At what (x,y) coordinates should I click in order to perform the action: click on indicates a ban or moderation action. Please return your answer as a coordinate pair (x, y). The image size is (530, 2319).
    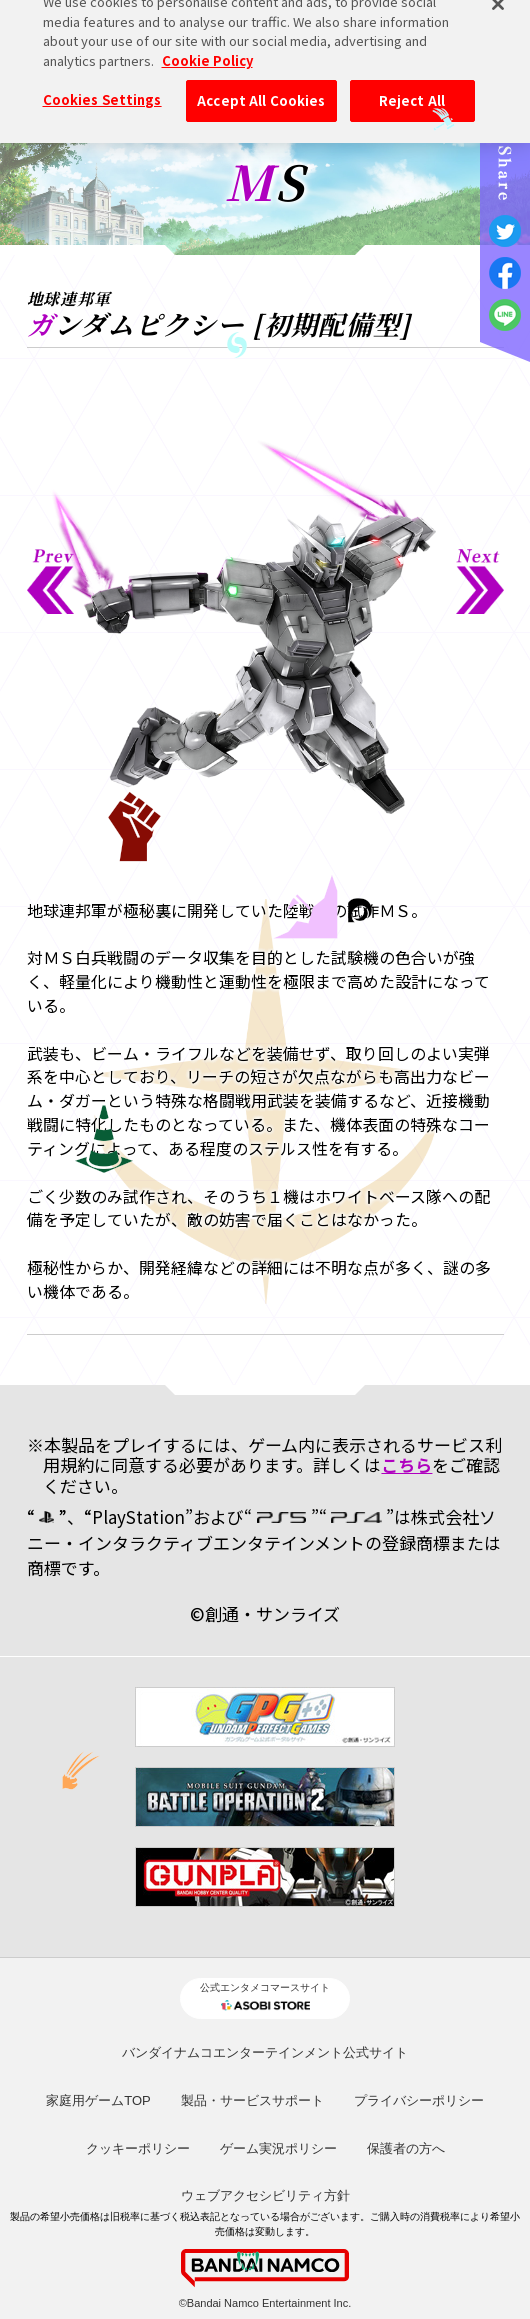
    Looking at the image, I should click on (444, 120).